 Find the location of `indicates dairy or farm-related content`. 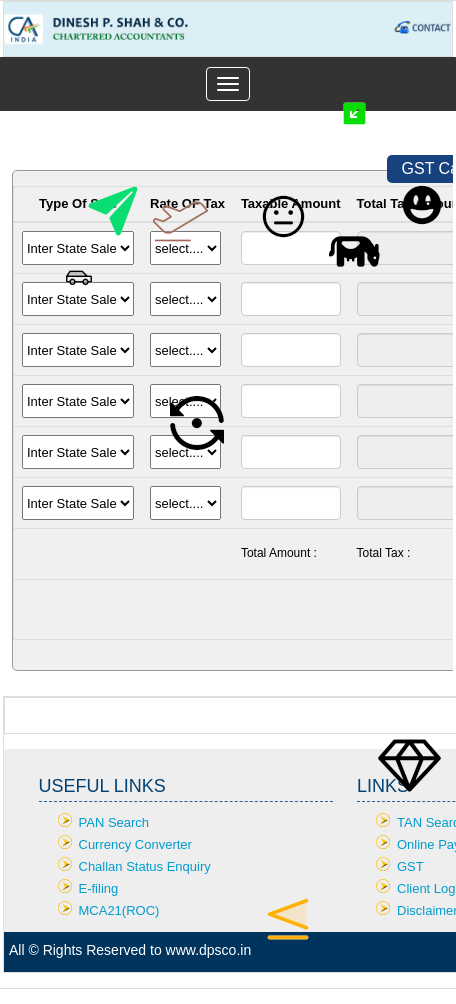

indicates dairy or farm-related content is located at coordinates (354, 251).